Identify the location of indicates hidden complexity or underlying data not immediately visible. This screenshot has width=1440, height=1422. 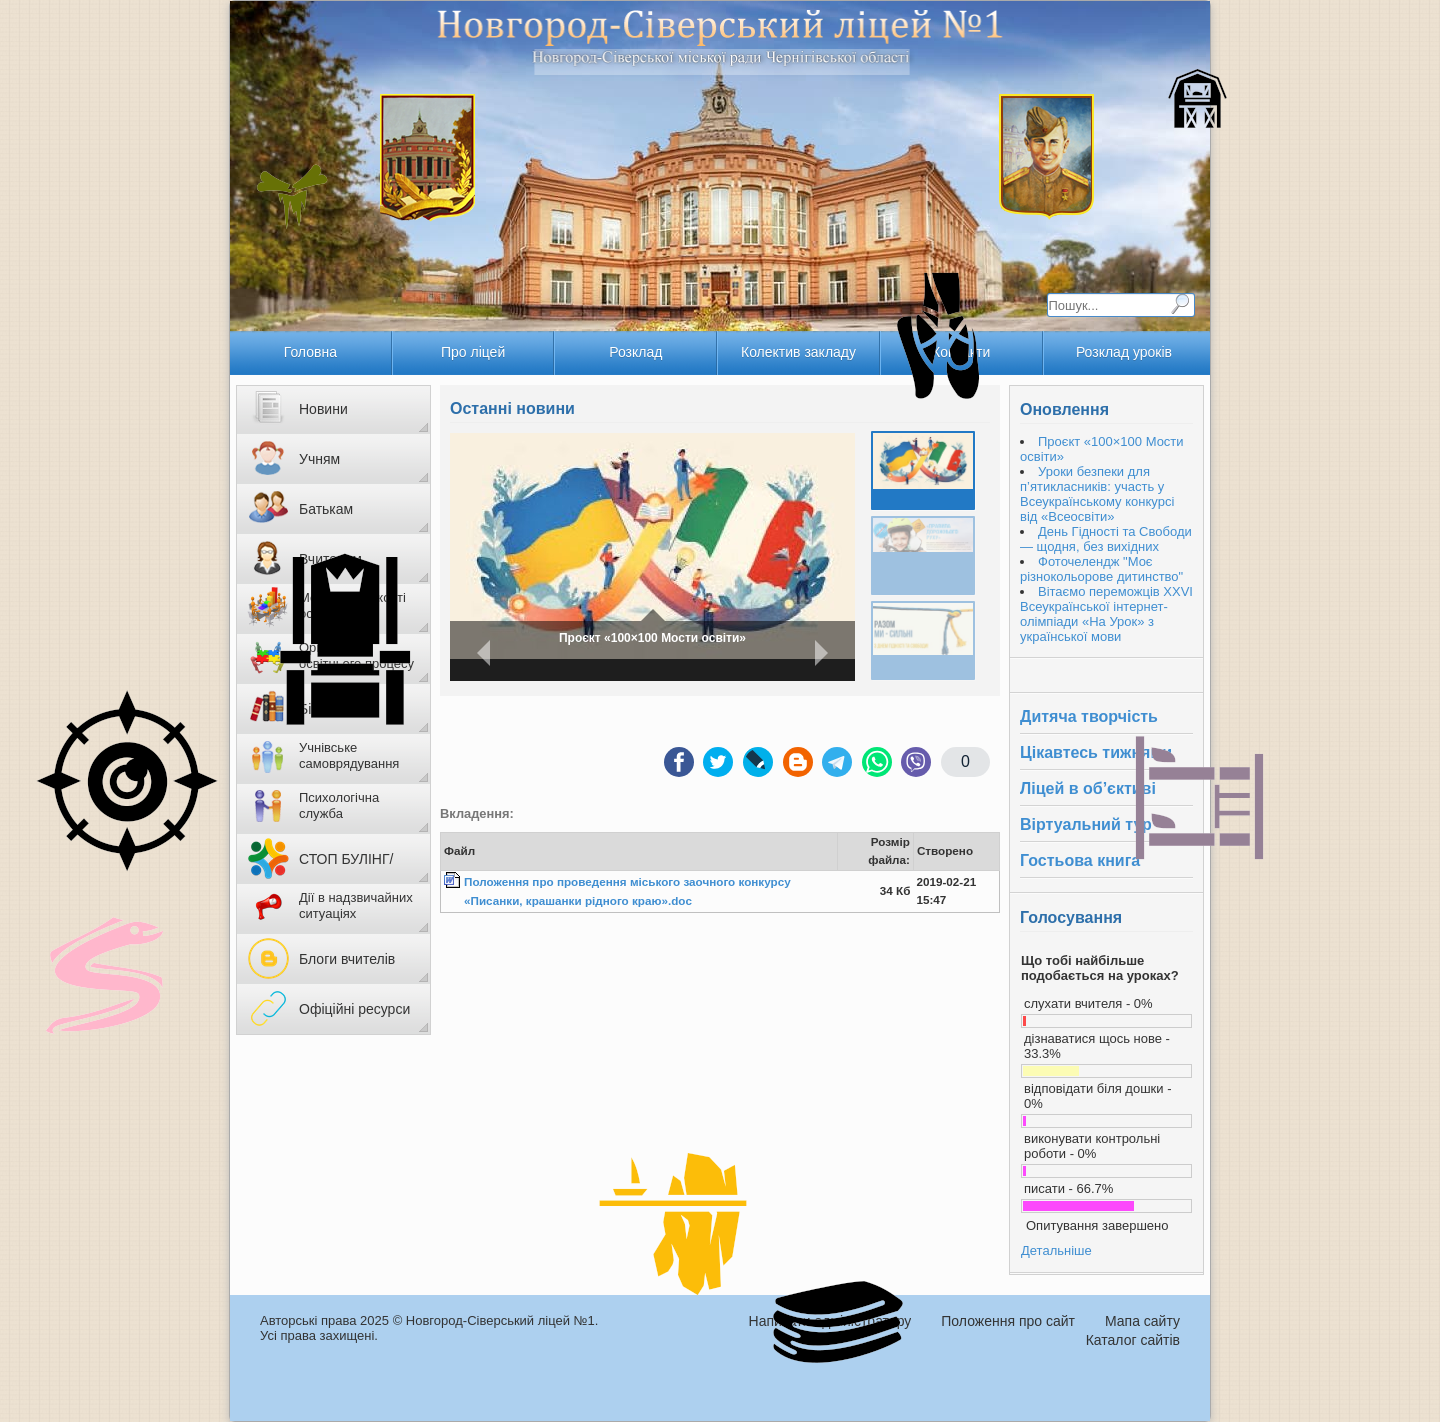
(673, 1223).